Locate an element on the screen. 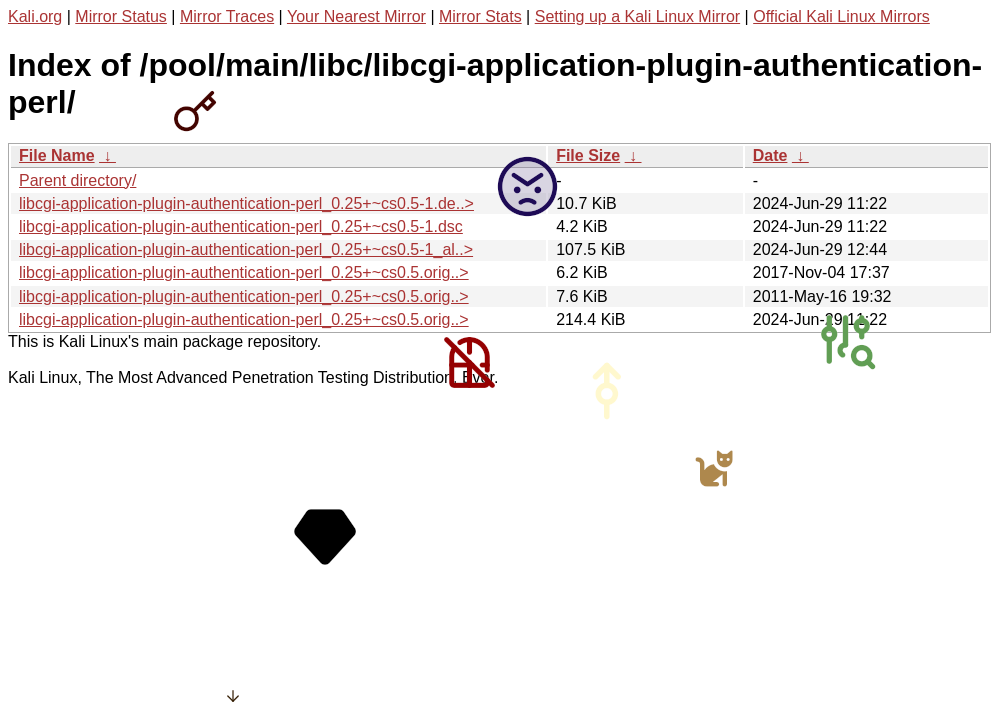 This screenshot has width=999, height=720. react with anger to a post or message is located at coordinates (527, 186).